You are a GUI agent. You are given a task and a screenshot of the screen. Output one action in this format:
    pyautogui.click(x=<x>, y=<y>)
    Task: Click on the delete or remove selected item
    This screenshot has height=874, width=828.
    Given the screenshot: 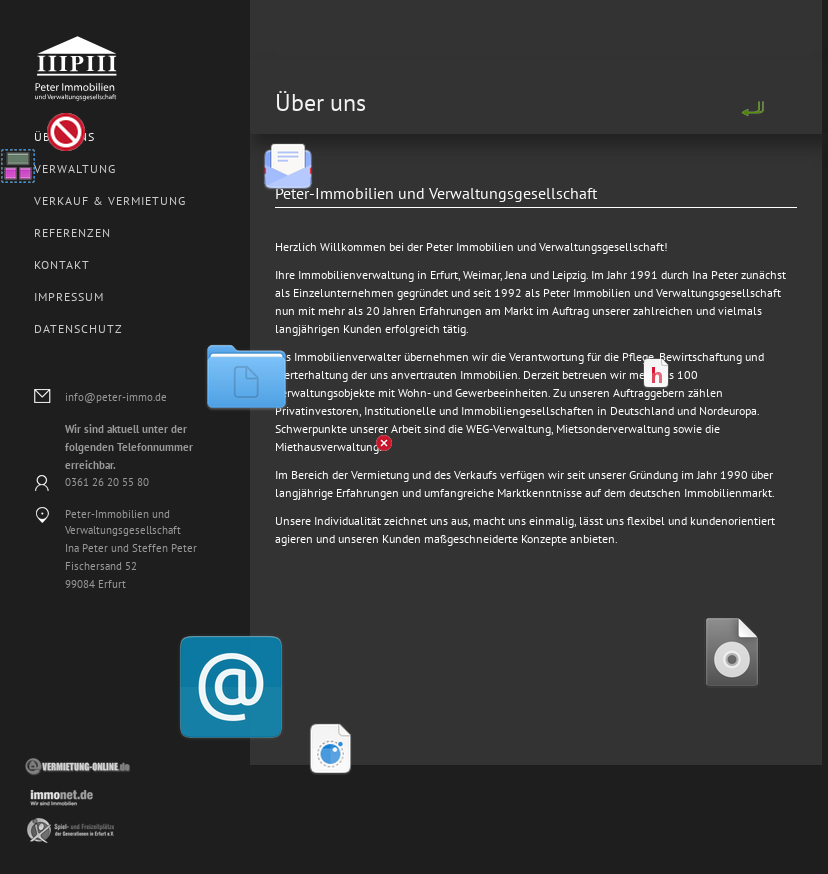 What is the action you would take?
    pyautogui.click(x=66, y=132)
    